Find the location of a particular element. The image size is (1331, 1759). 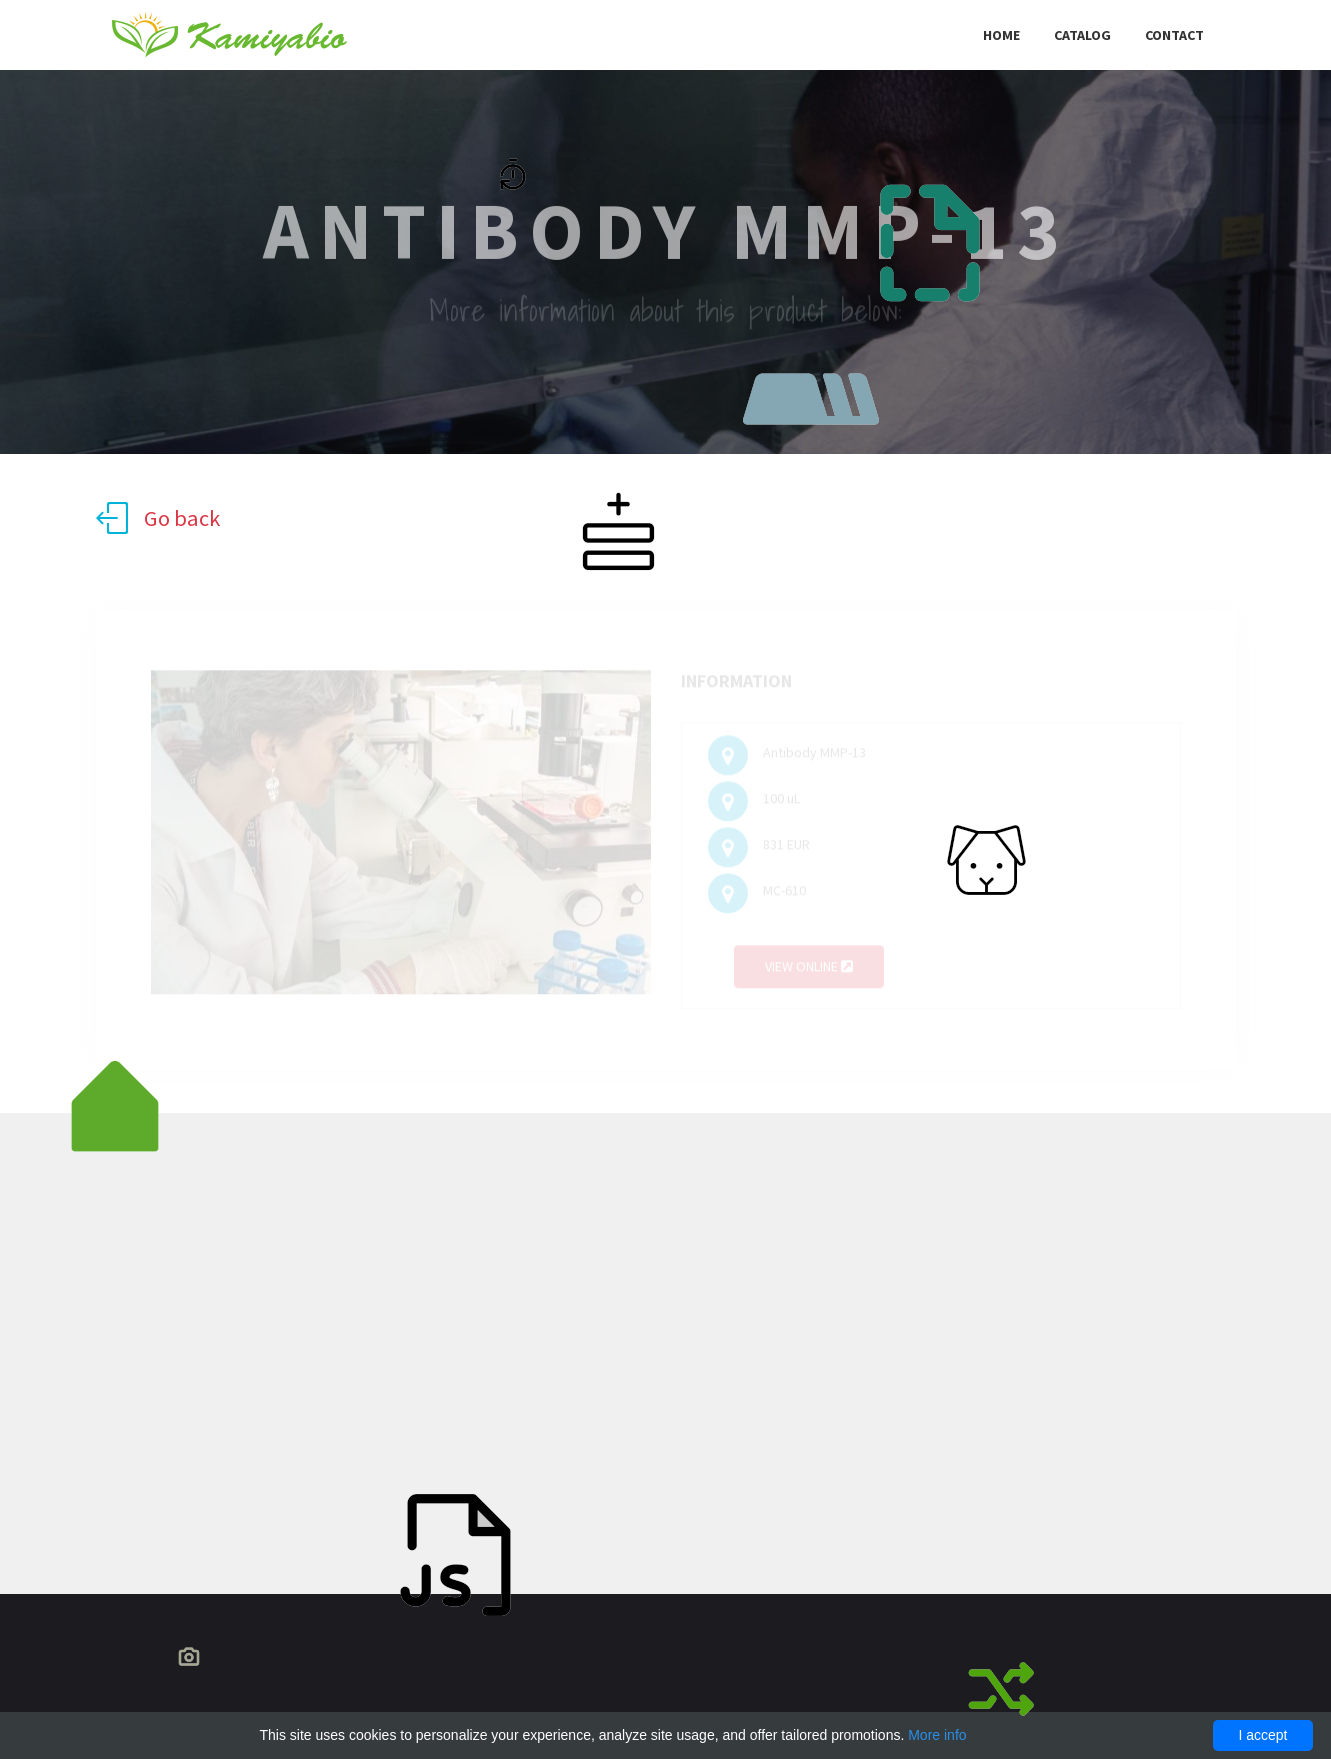

shuffle or randomize playlist order is located at coordinates (1000, 1689).